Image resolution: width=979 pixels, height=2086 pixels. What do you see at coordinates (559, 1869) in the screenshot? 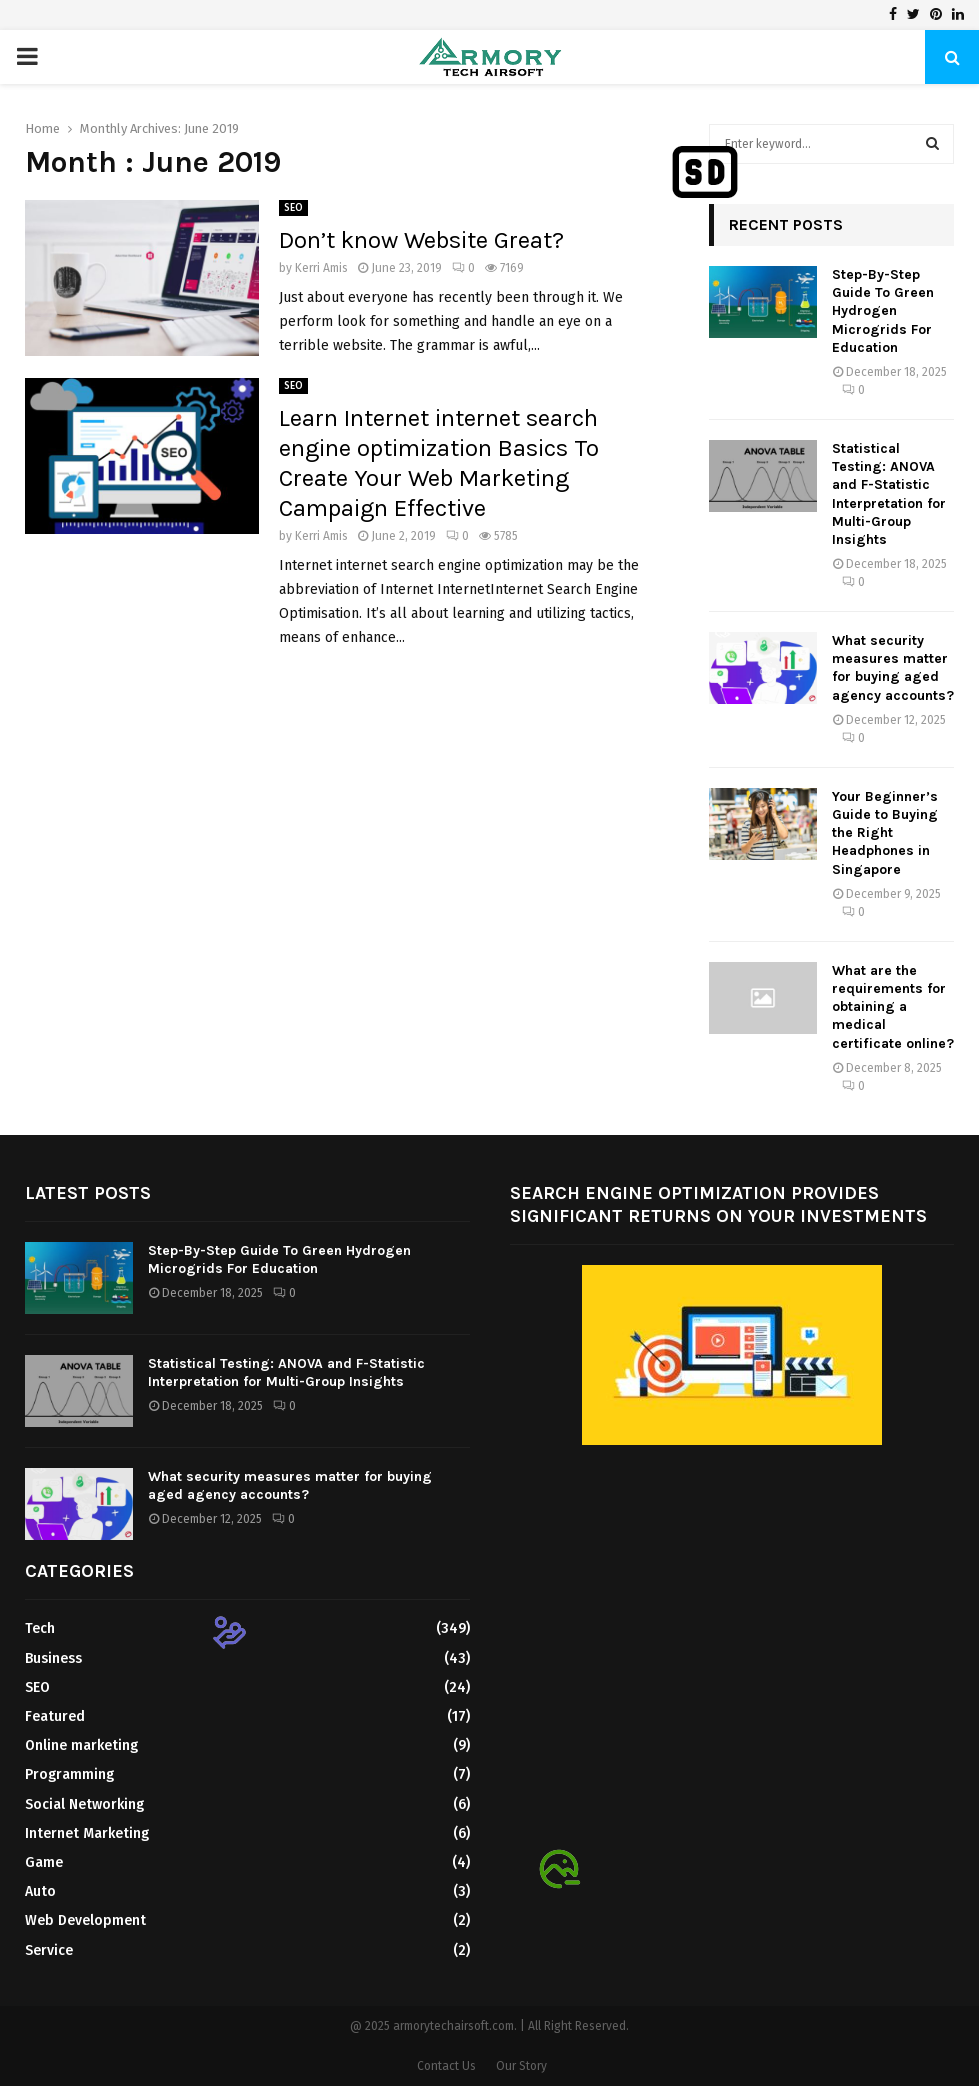
I see `remove a photo from your collection` at bounding box center [559, 1869].